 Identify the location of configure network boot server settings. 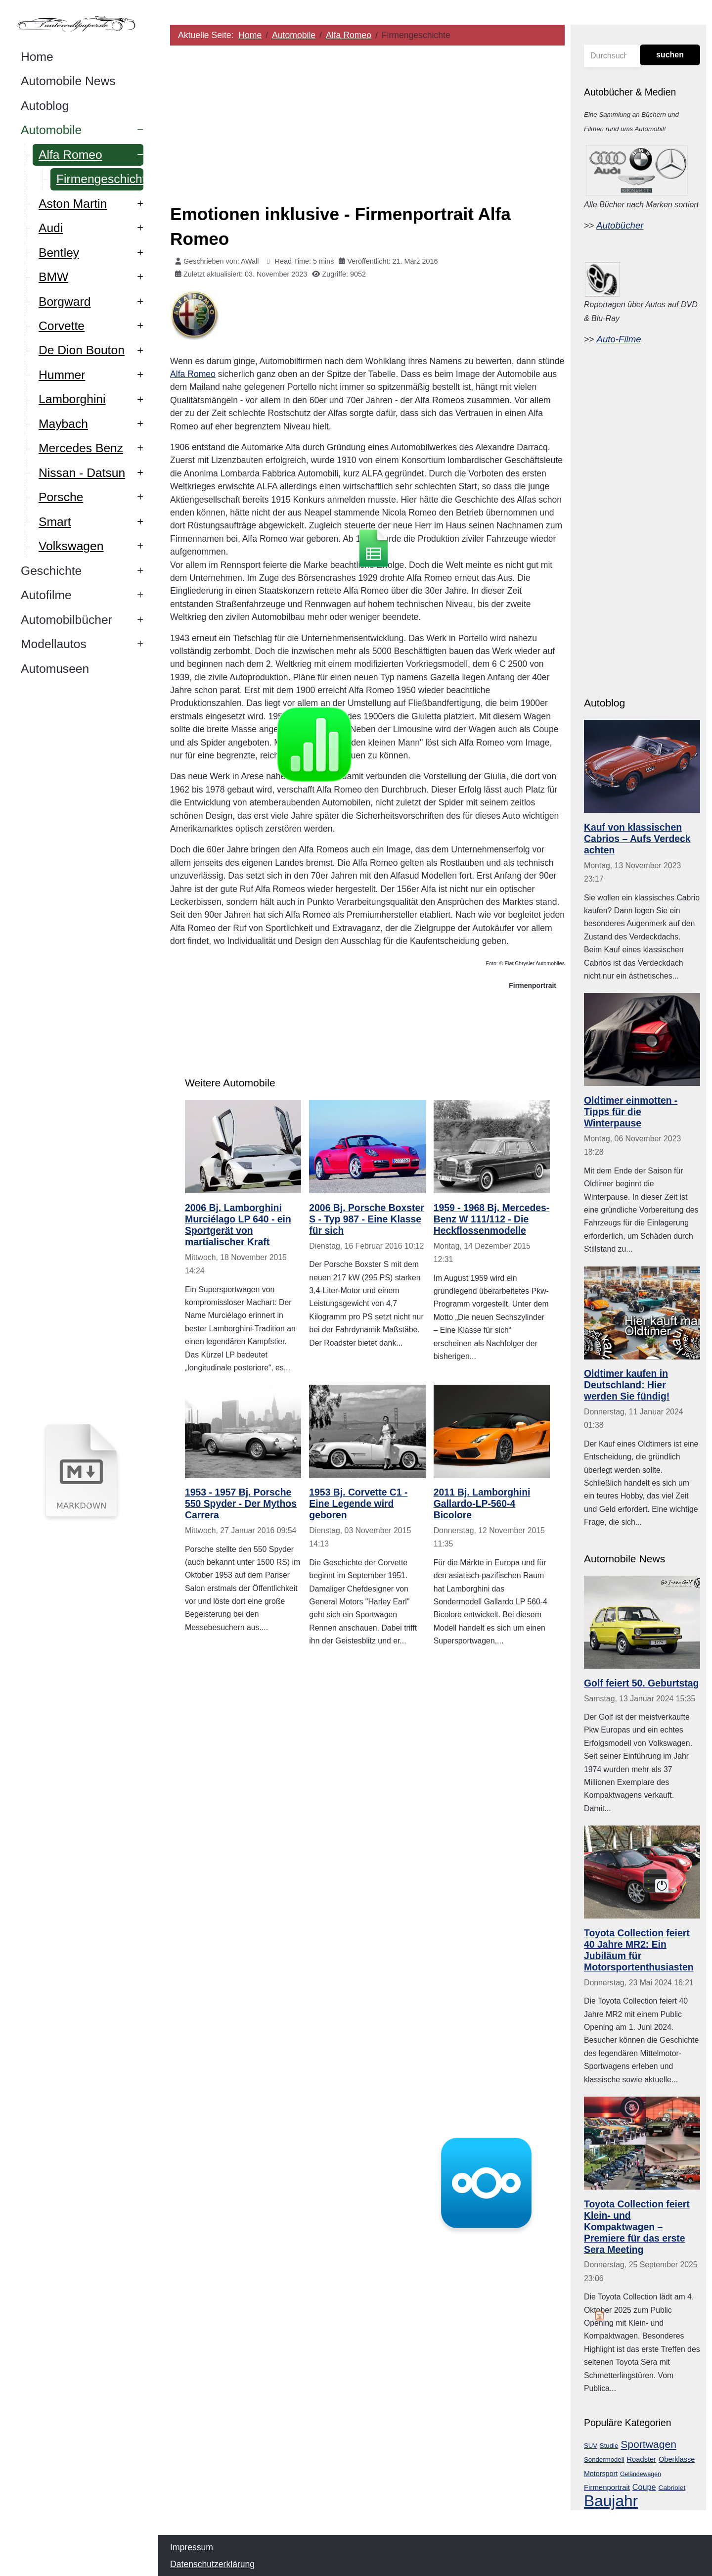
(655, 1881).